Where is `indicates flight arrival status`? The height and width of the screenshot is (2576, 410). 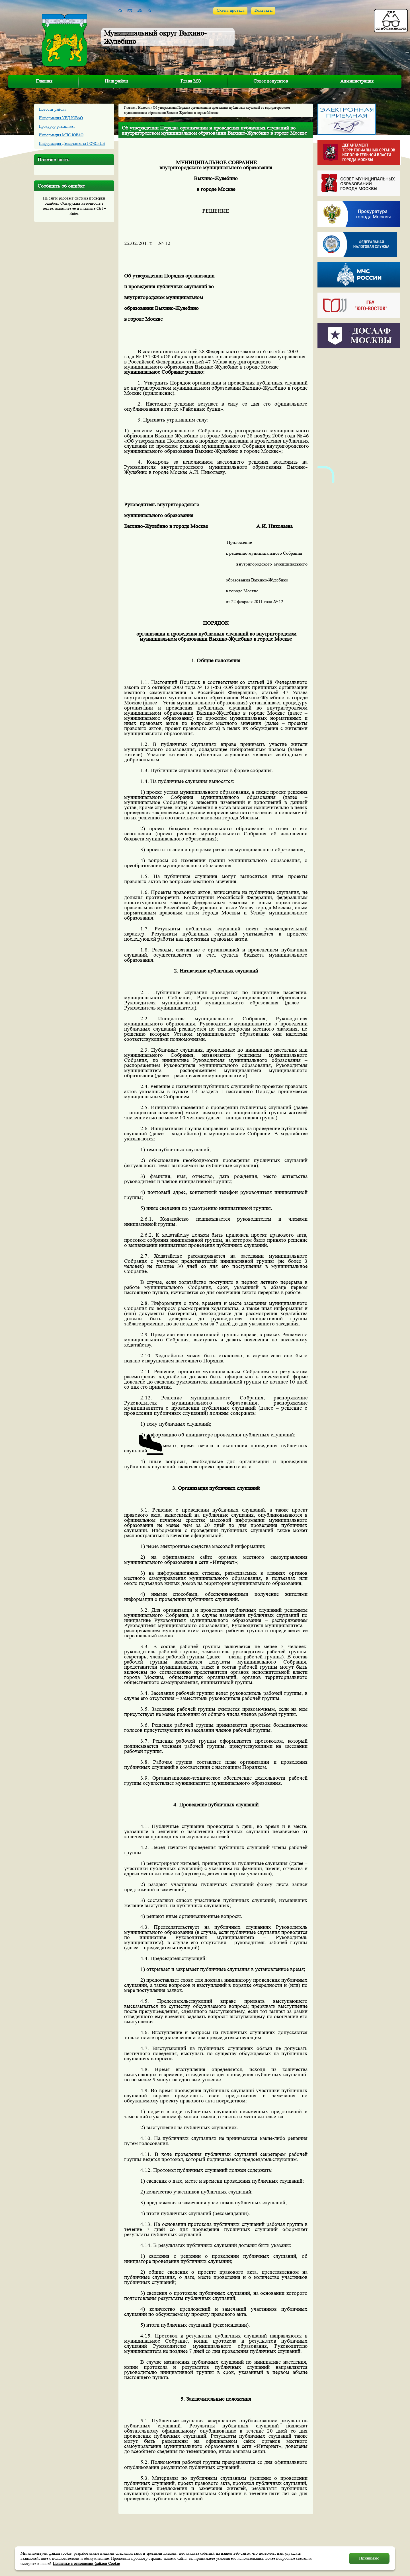
indicates flight arrival status is located at coordinates (150, 1445).